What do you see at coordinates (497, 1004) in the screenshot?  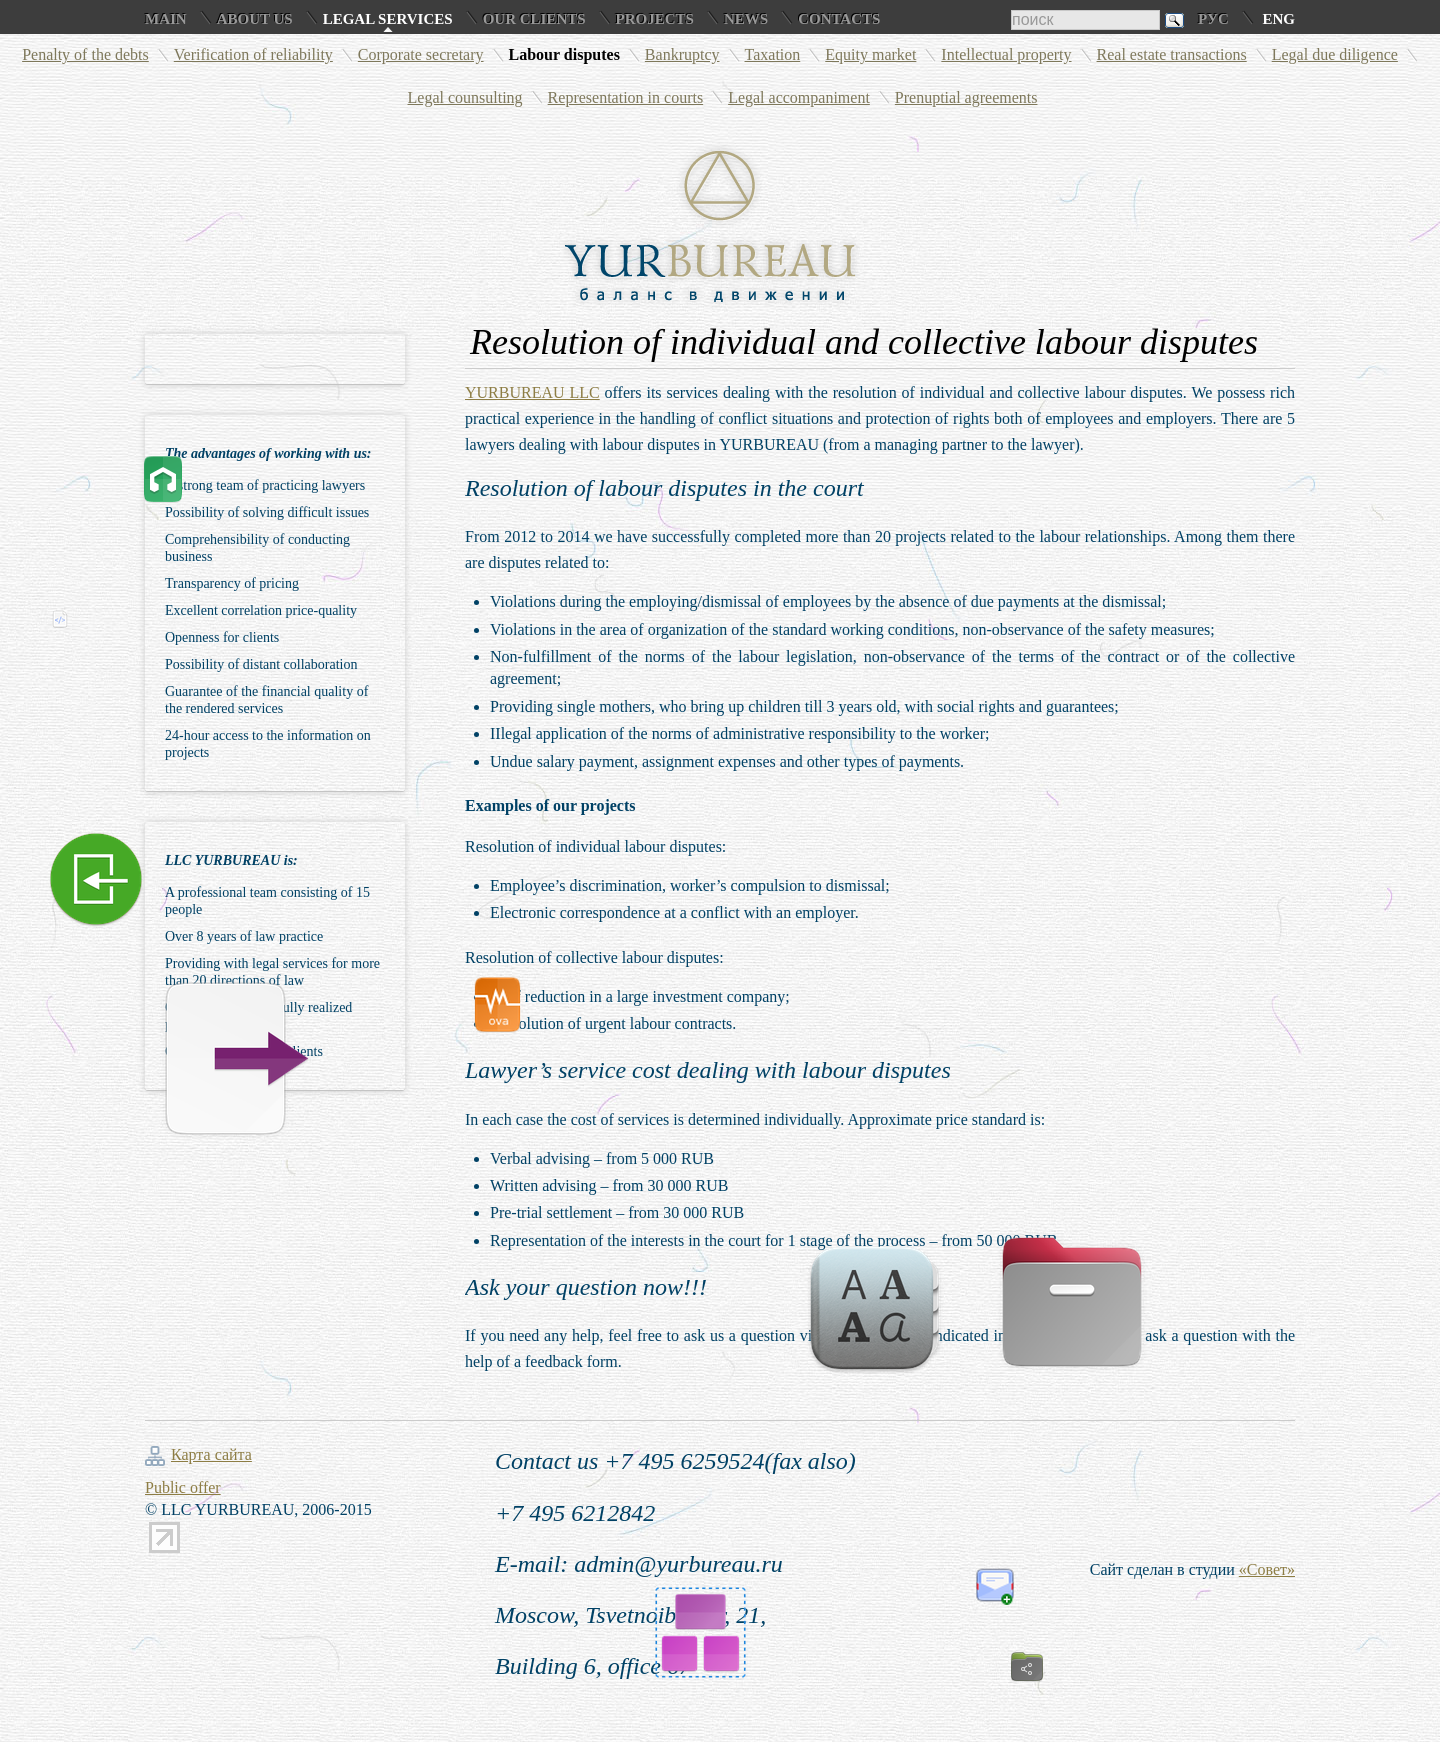 I see `VirtualBox appliance file (.ova format)` at bounding box center [497, 1004].